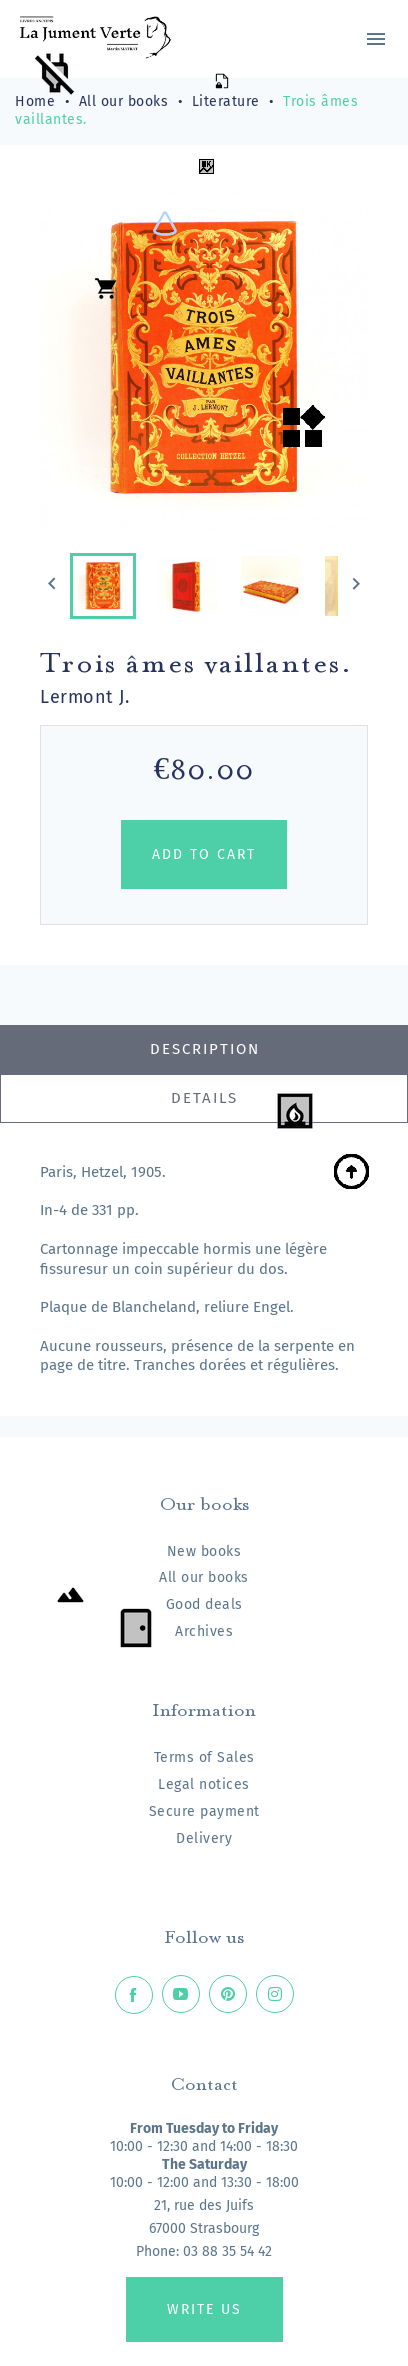  What do you see at coordinates (222, 81) in the screenshot?
I see `access a password-protected file` at bounding box center [222, 81].